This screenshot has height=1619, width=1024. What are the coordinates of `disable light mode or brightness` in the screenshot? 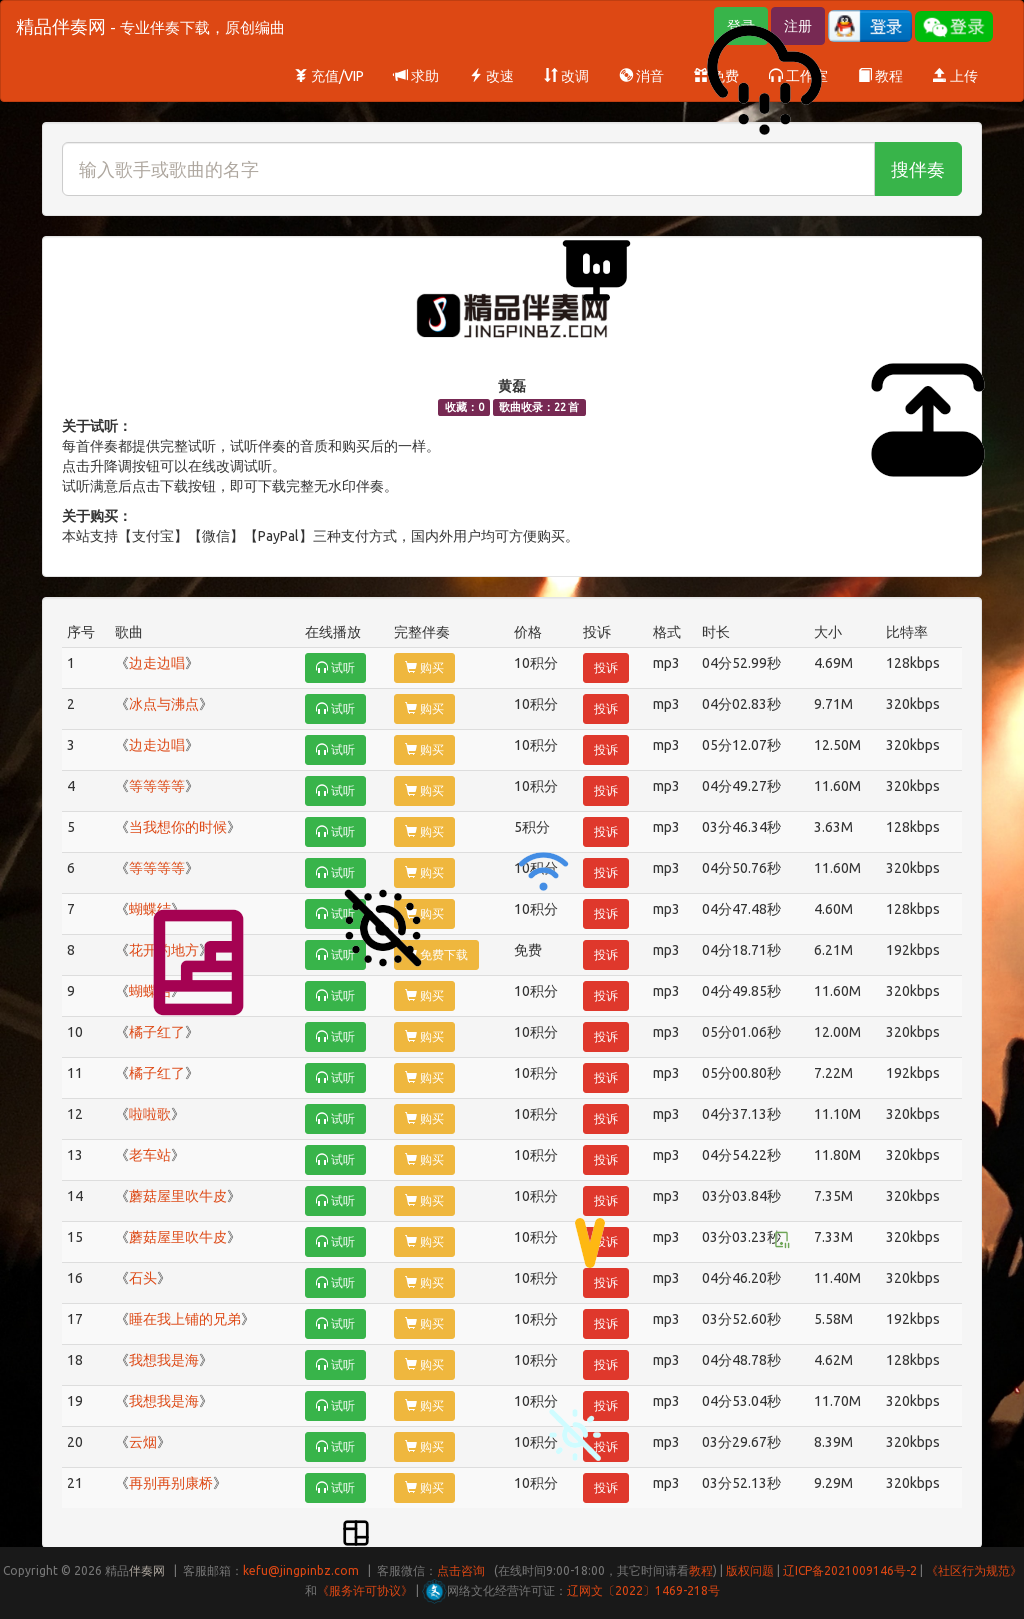 It's located at (575, 1435).